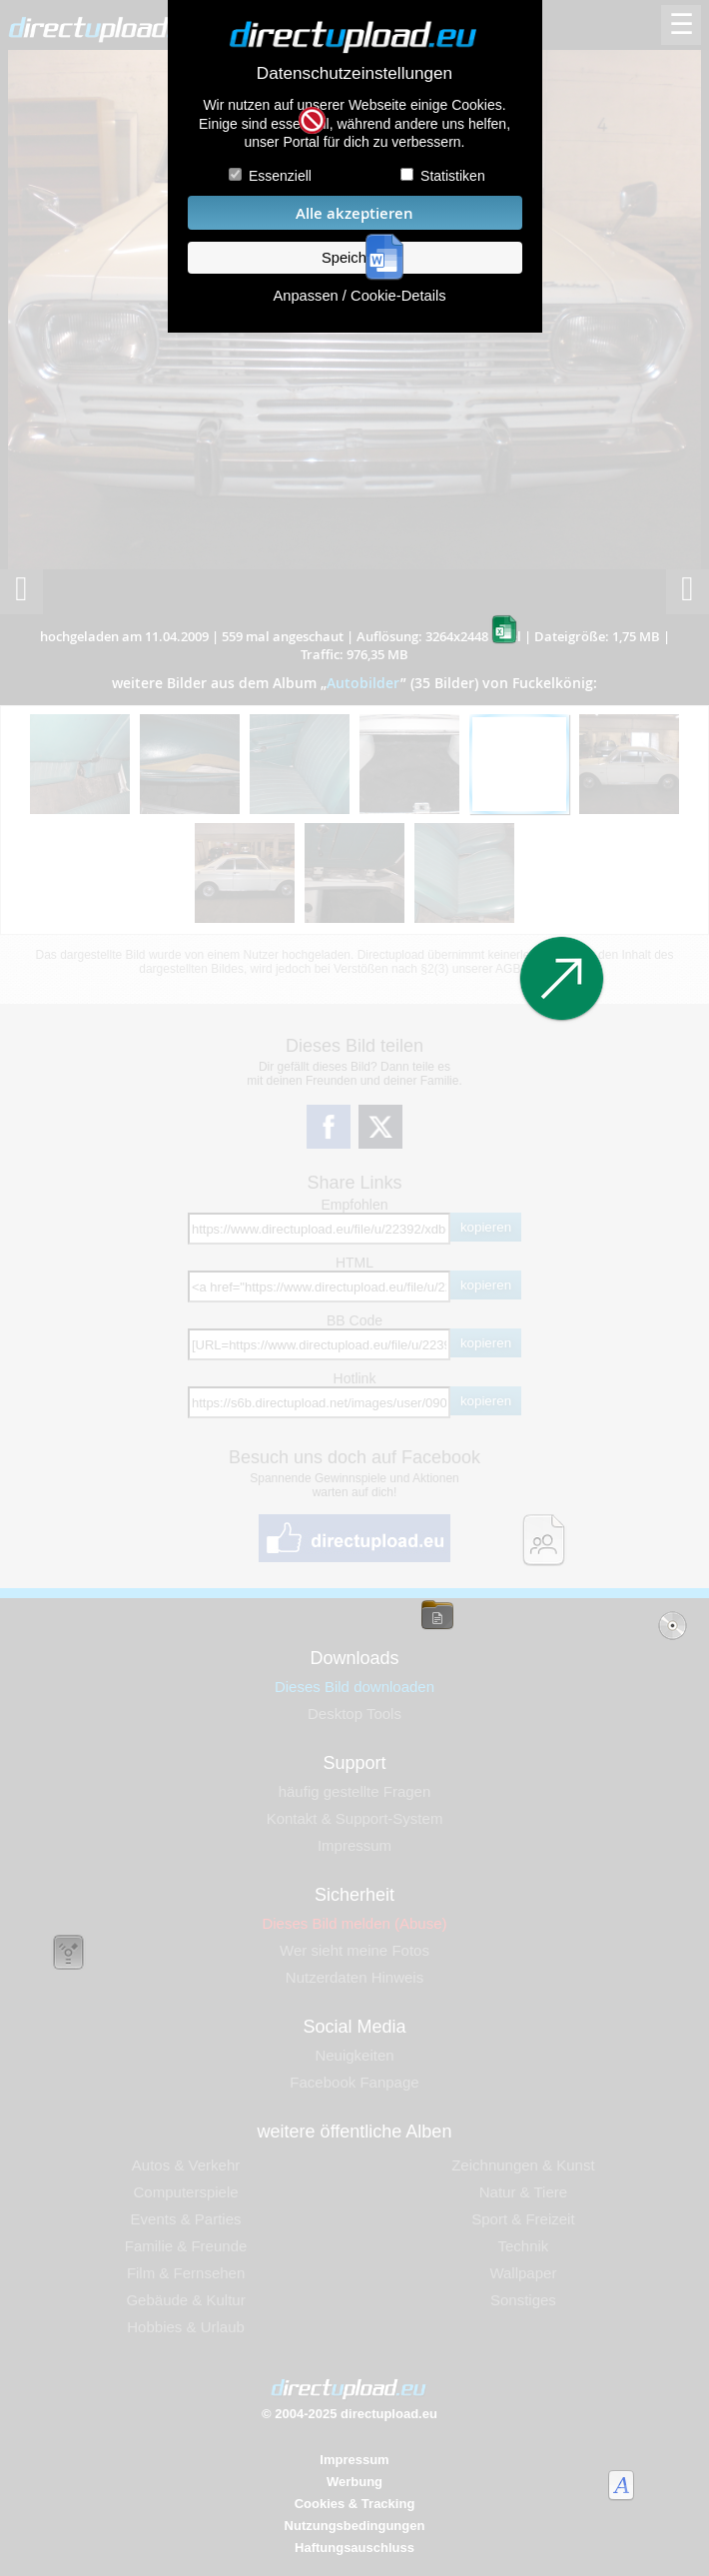 This screenshot has height=2576, width=709. I want to click on open a font file, so click(621, 2485).